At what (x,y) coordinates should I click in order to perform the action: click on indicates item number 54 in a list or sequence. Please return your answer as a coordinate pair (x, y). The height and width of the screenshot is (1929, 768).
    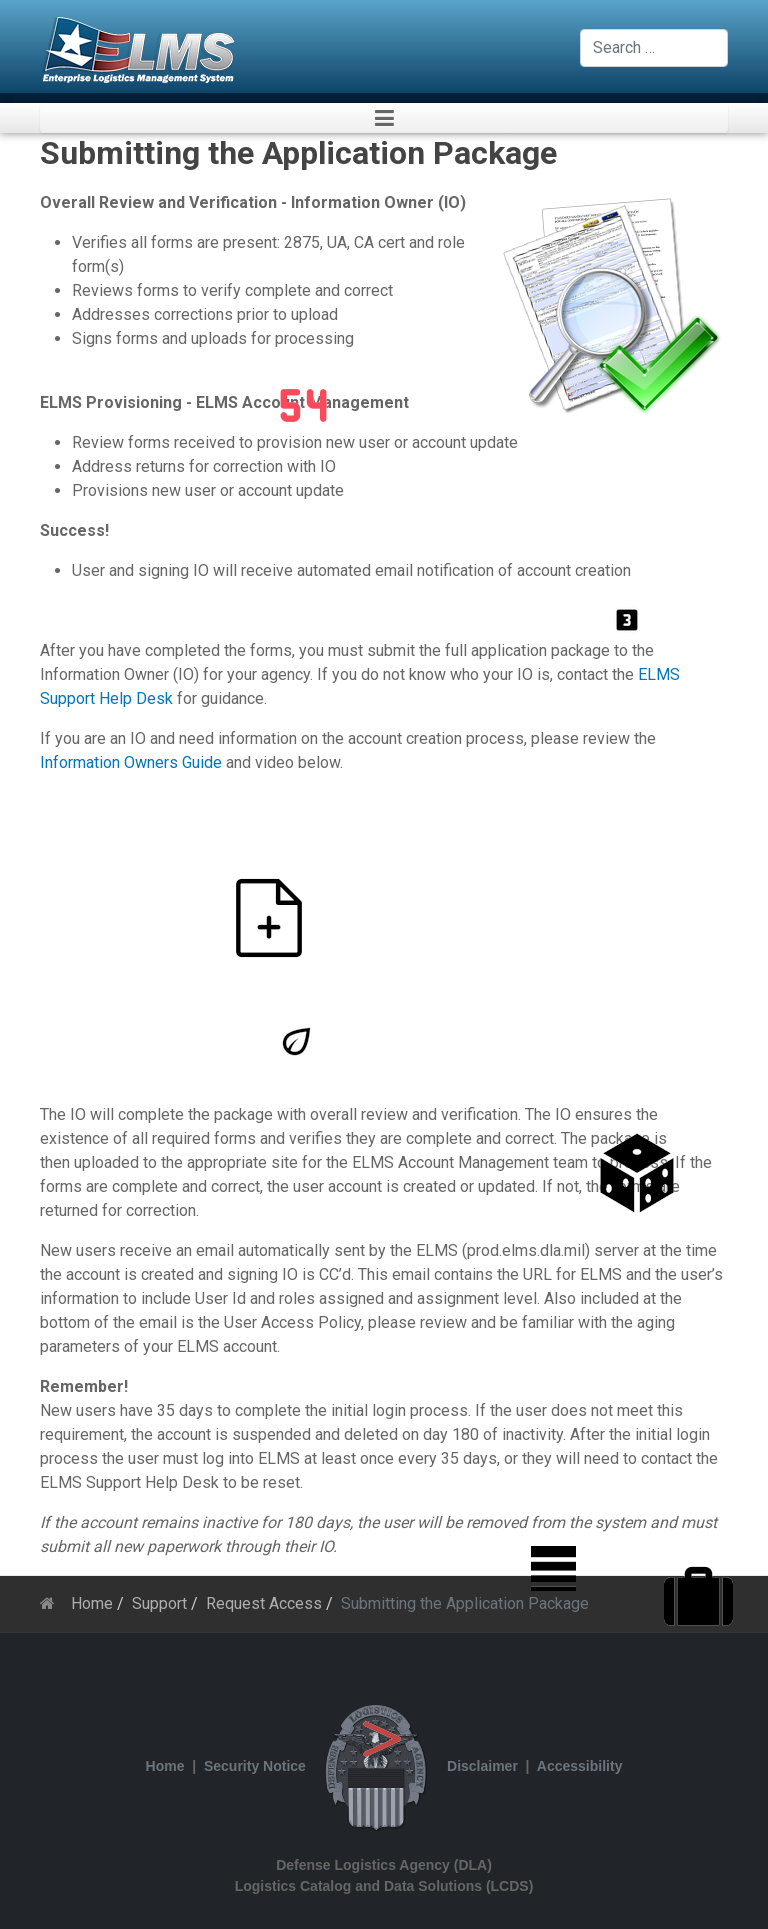
    Looking at the image, I should click on (303, 405).